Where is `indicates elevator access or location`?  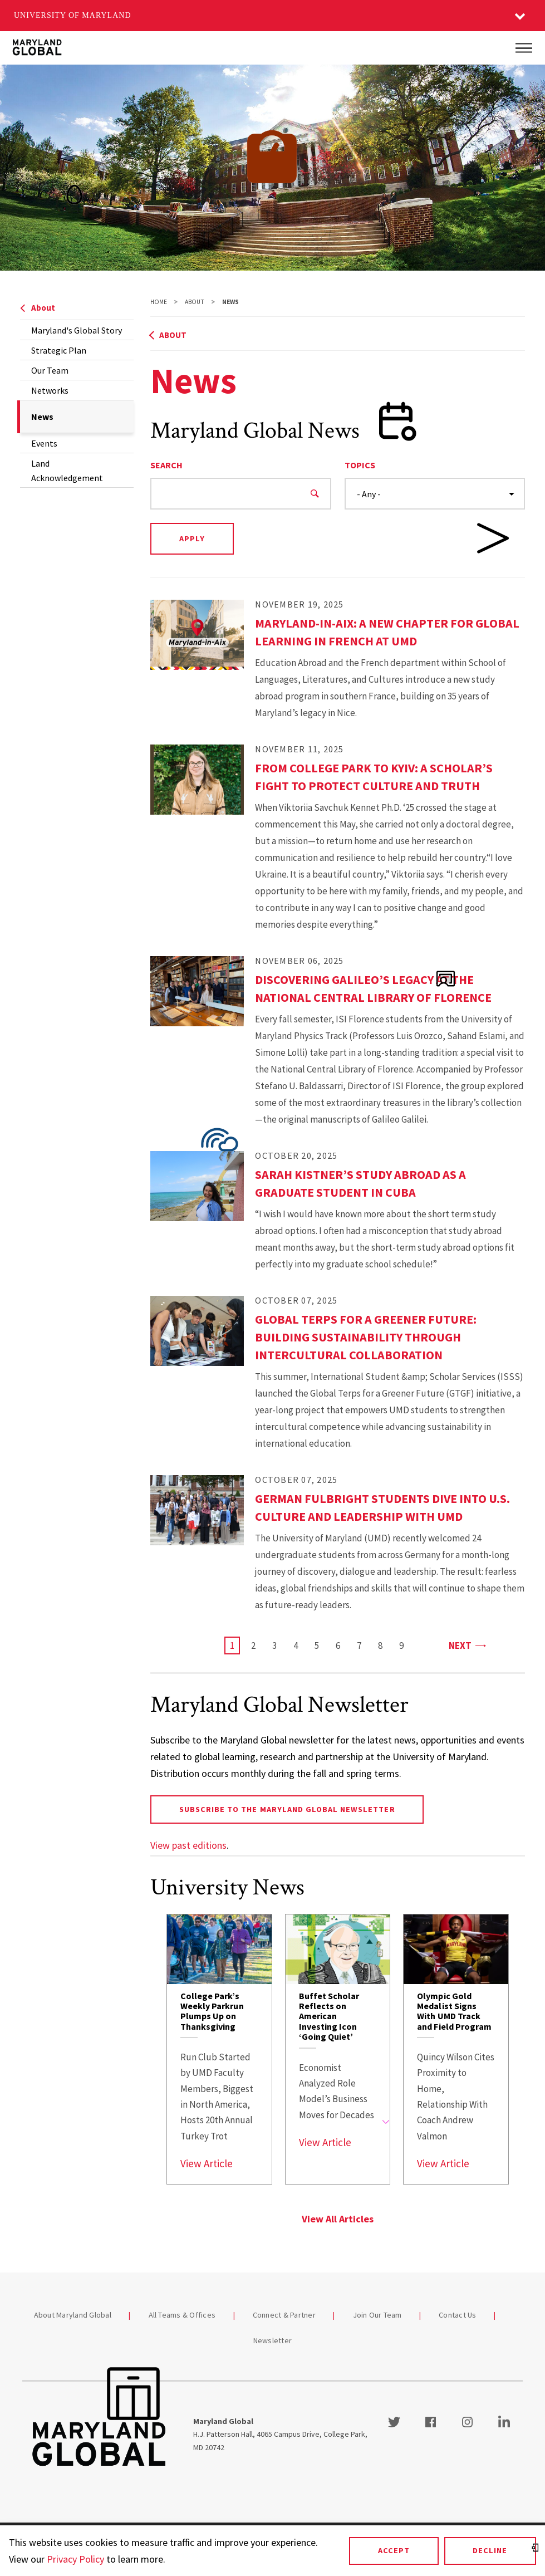
indicates elevator access or location is located at coordinates (133, 2393).